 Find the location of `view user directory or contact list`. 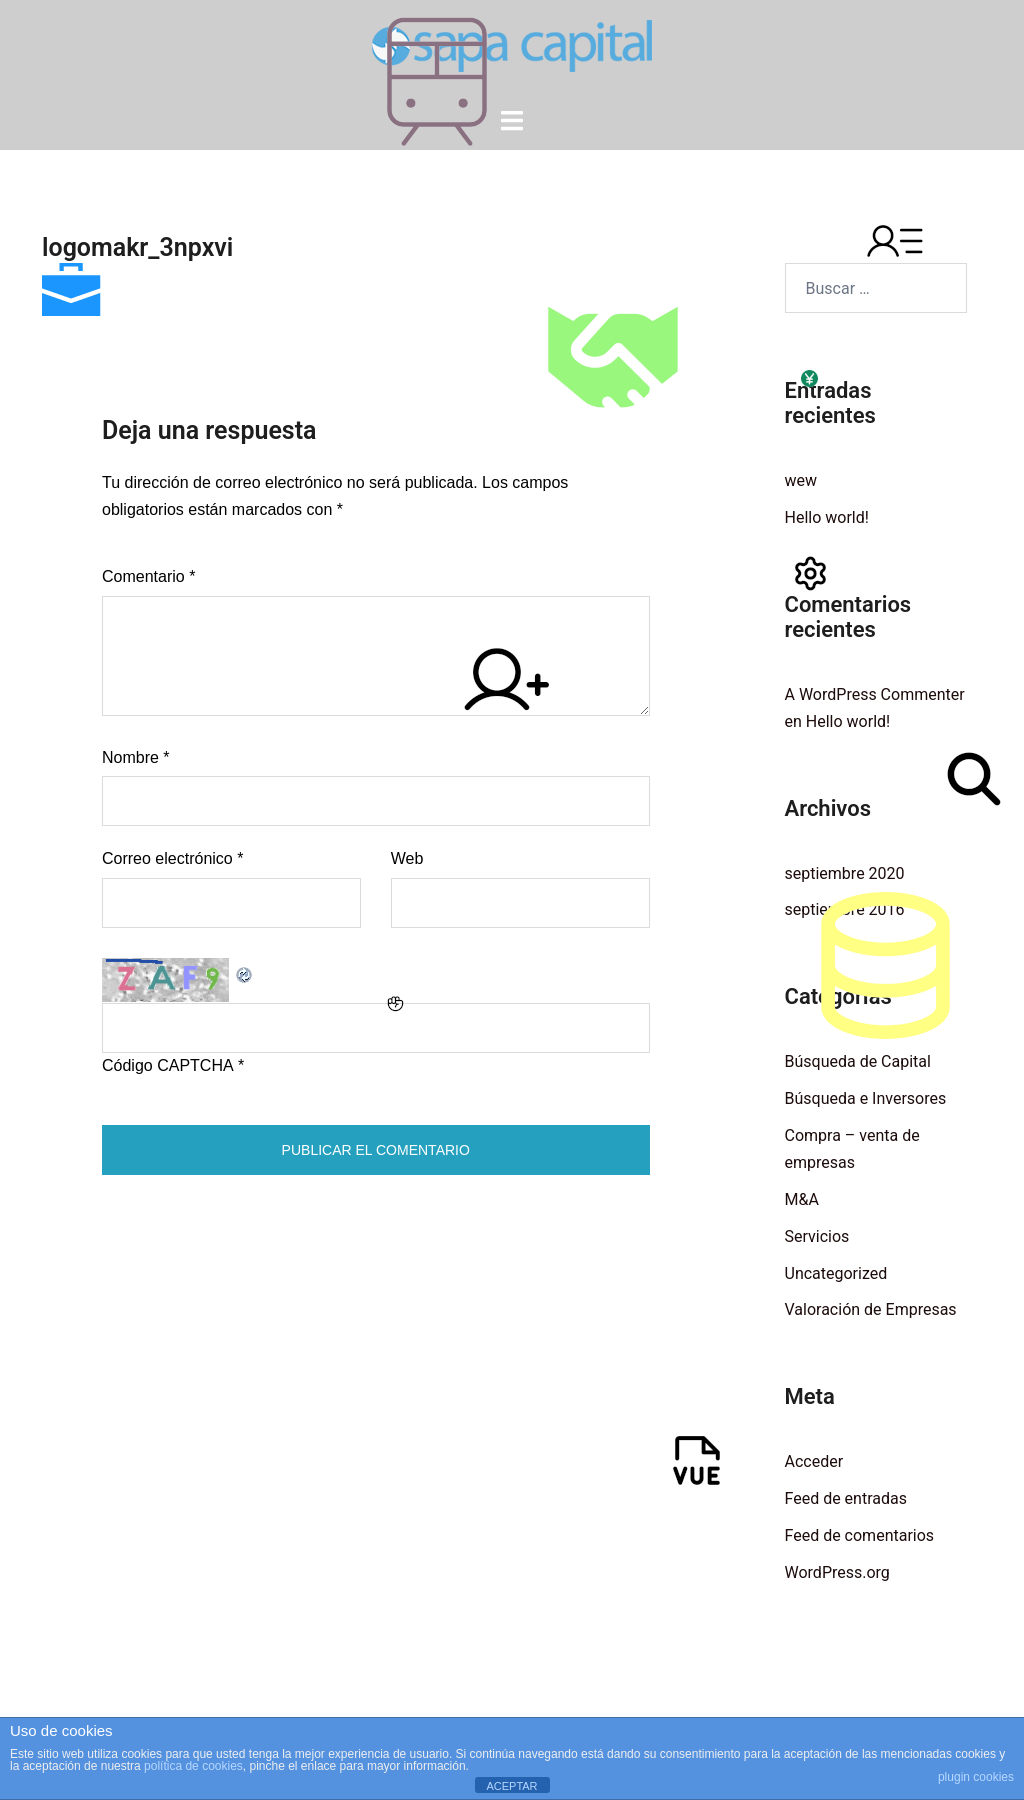

view user directory or contact list is located at coordinates (894, 241).